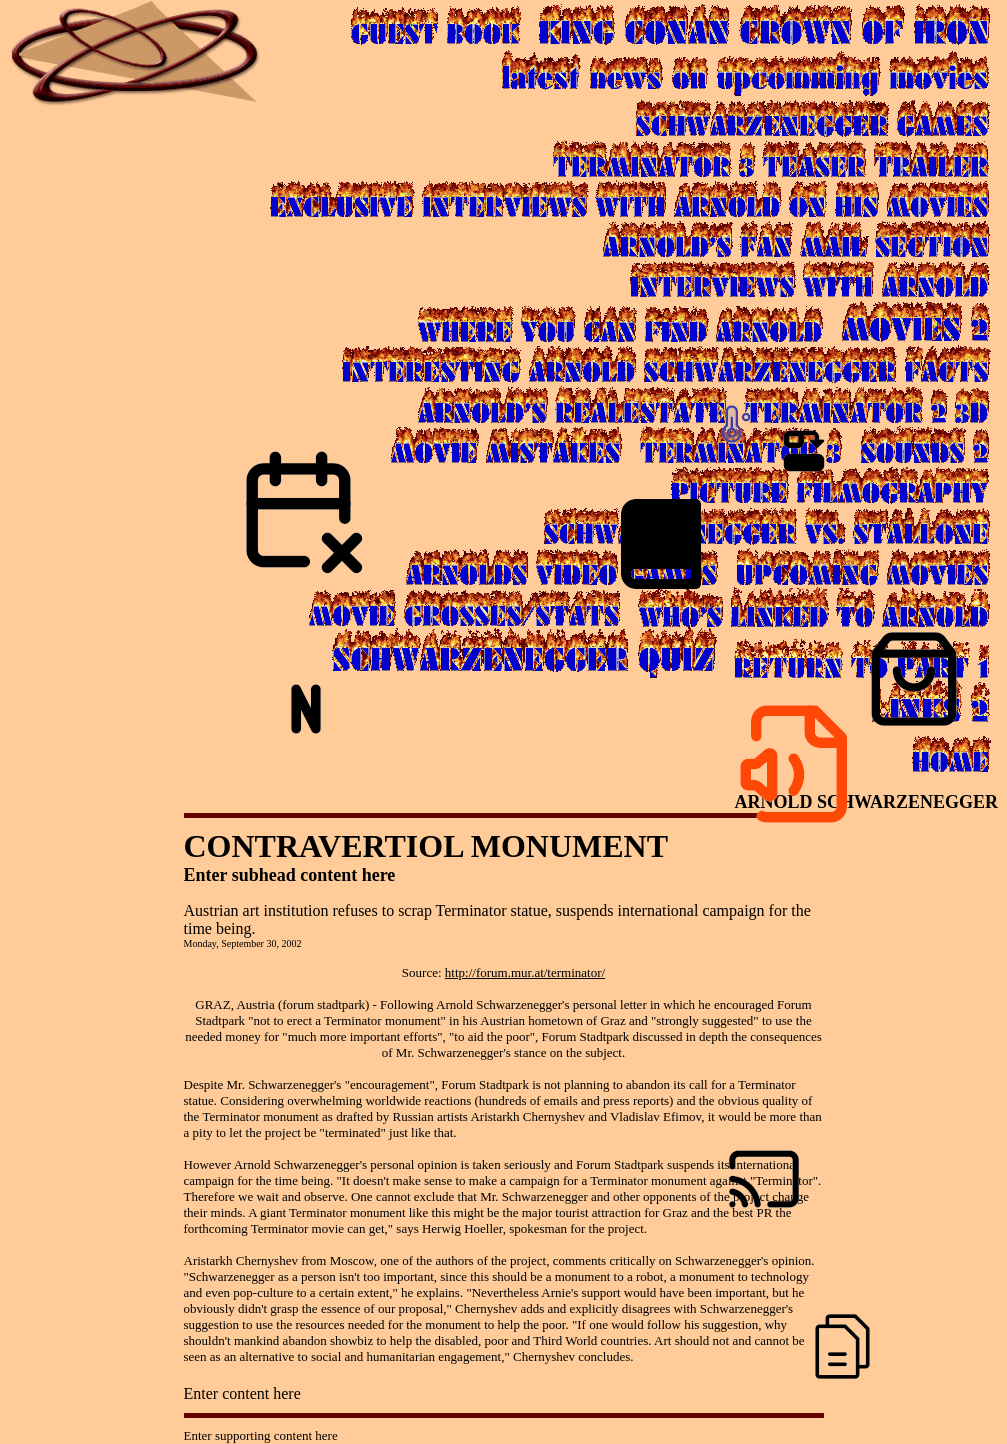  Describe the element at coordinates (764, 1179) in the screenshot. I see `cast media to a nearby device` at that location.